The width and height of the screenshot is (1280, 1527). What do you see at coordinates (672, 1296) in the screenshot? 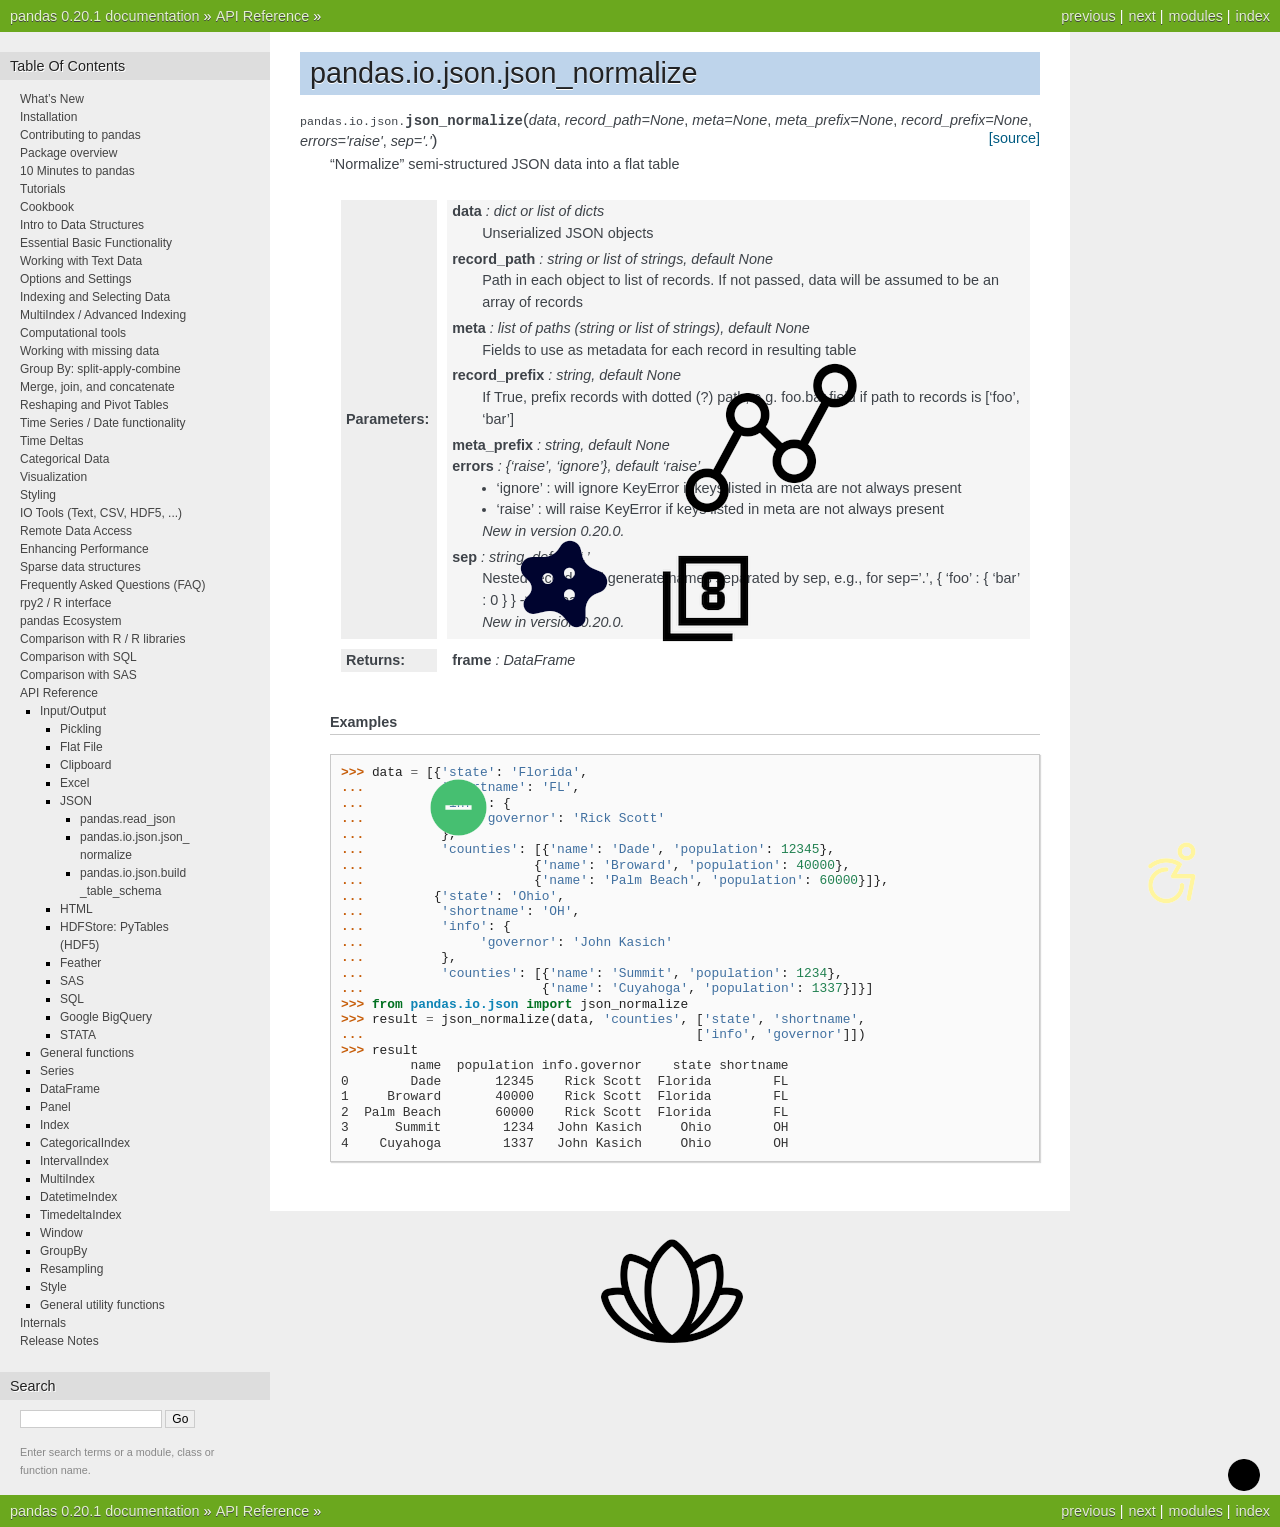
I see `access meditation or mindfulness features` at bounding box center [672, 1296].